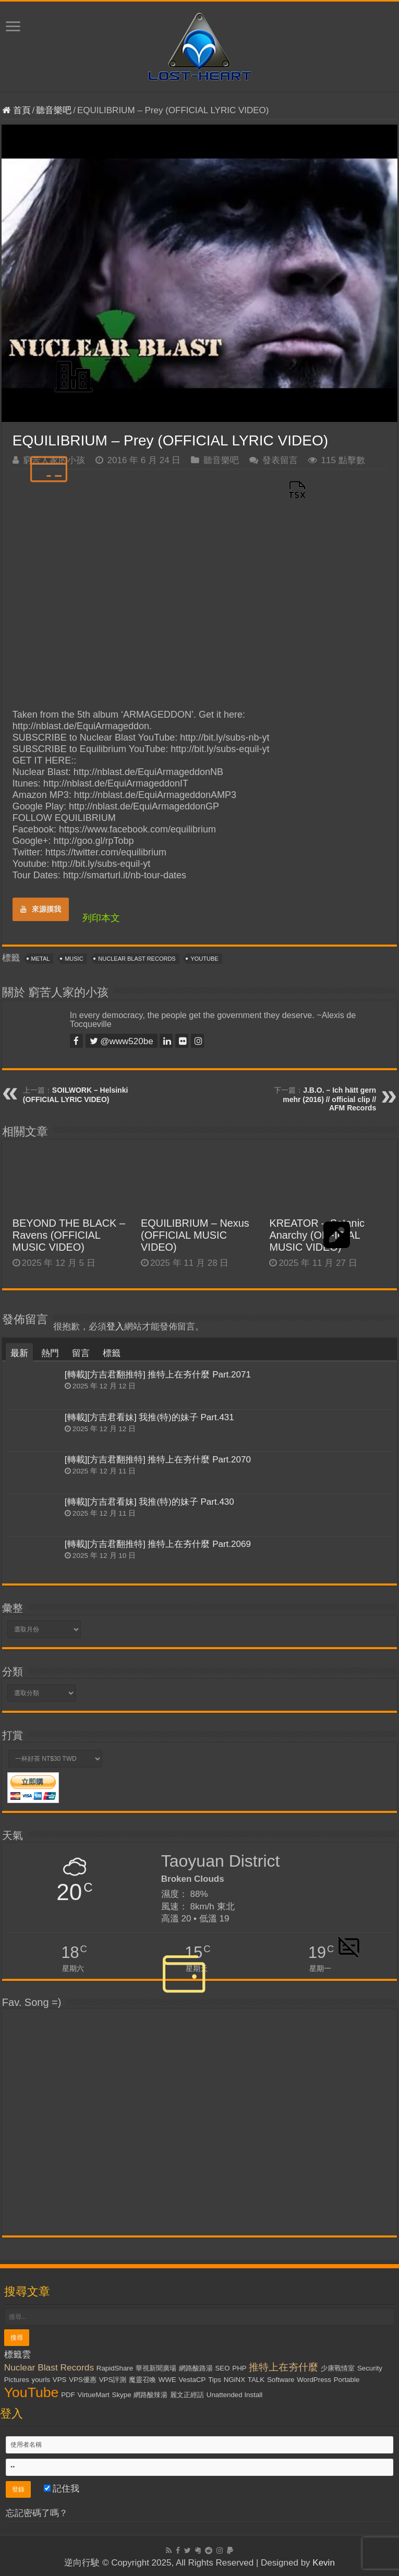 This screenshot has height=2576, width=399. I want to click on a TypeScript React component file, so click(297, 490).